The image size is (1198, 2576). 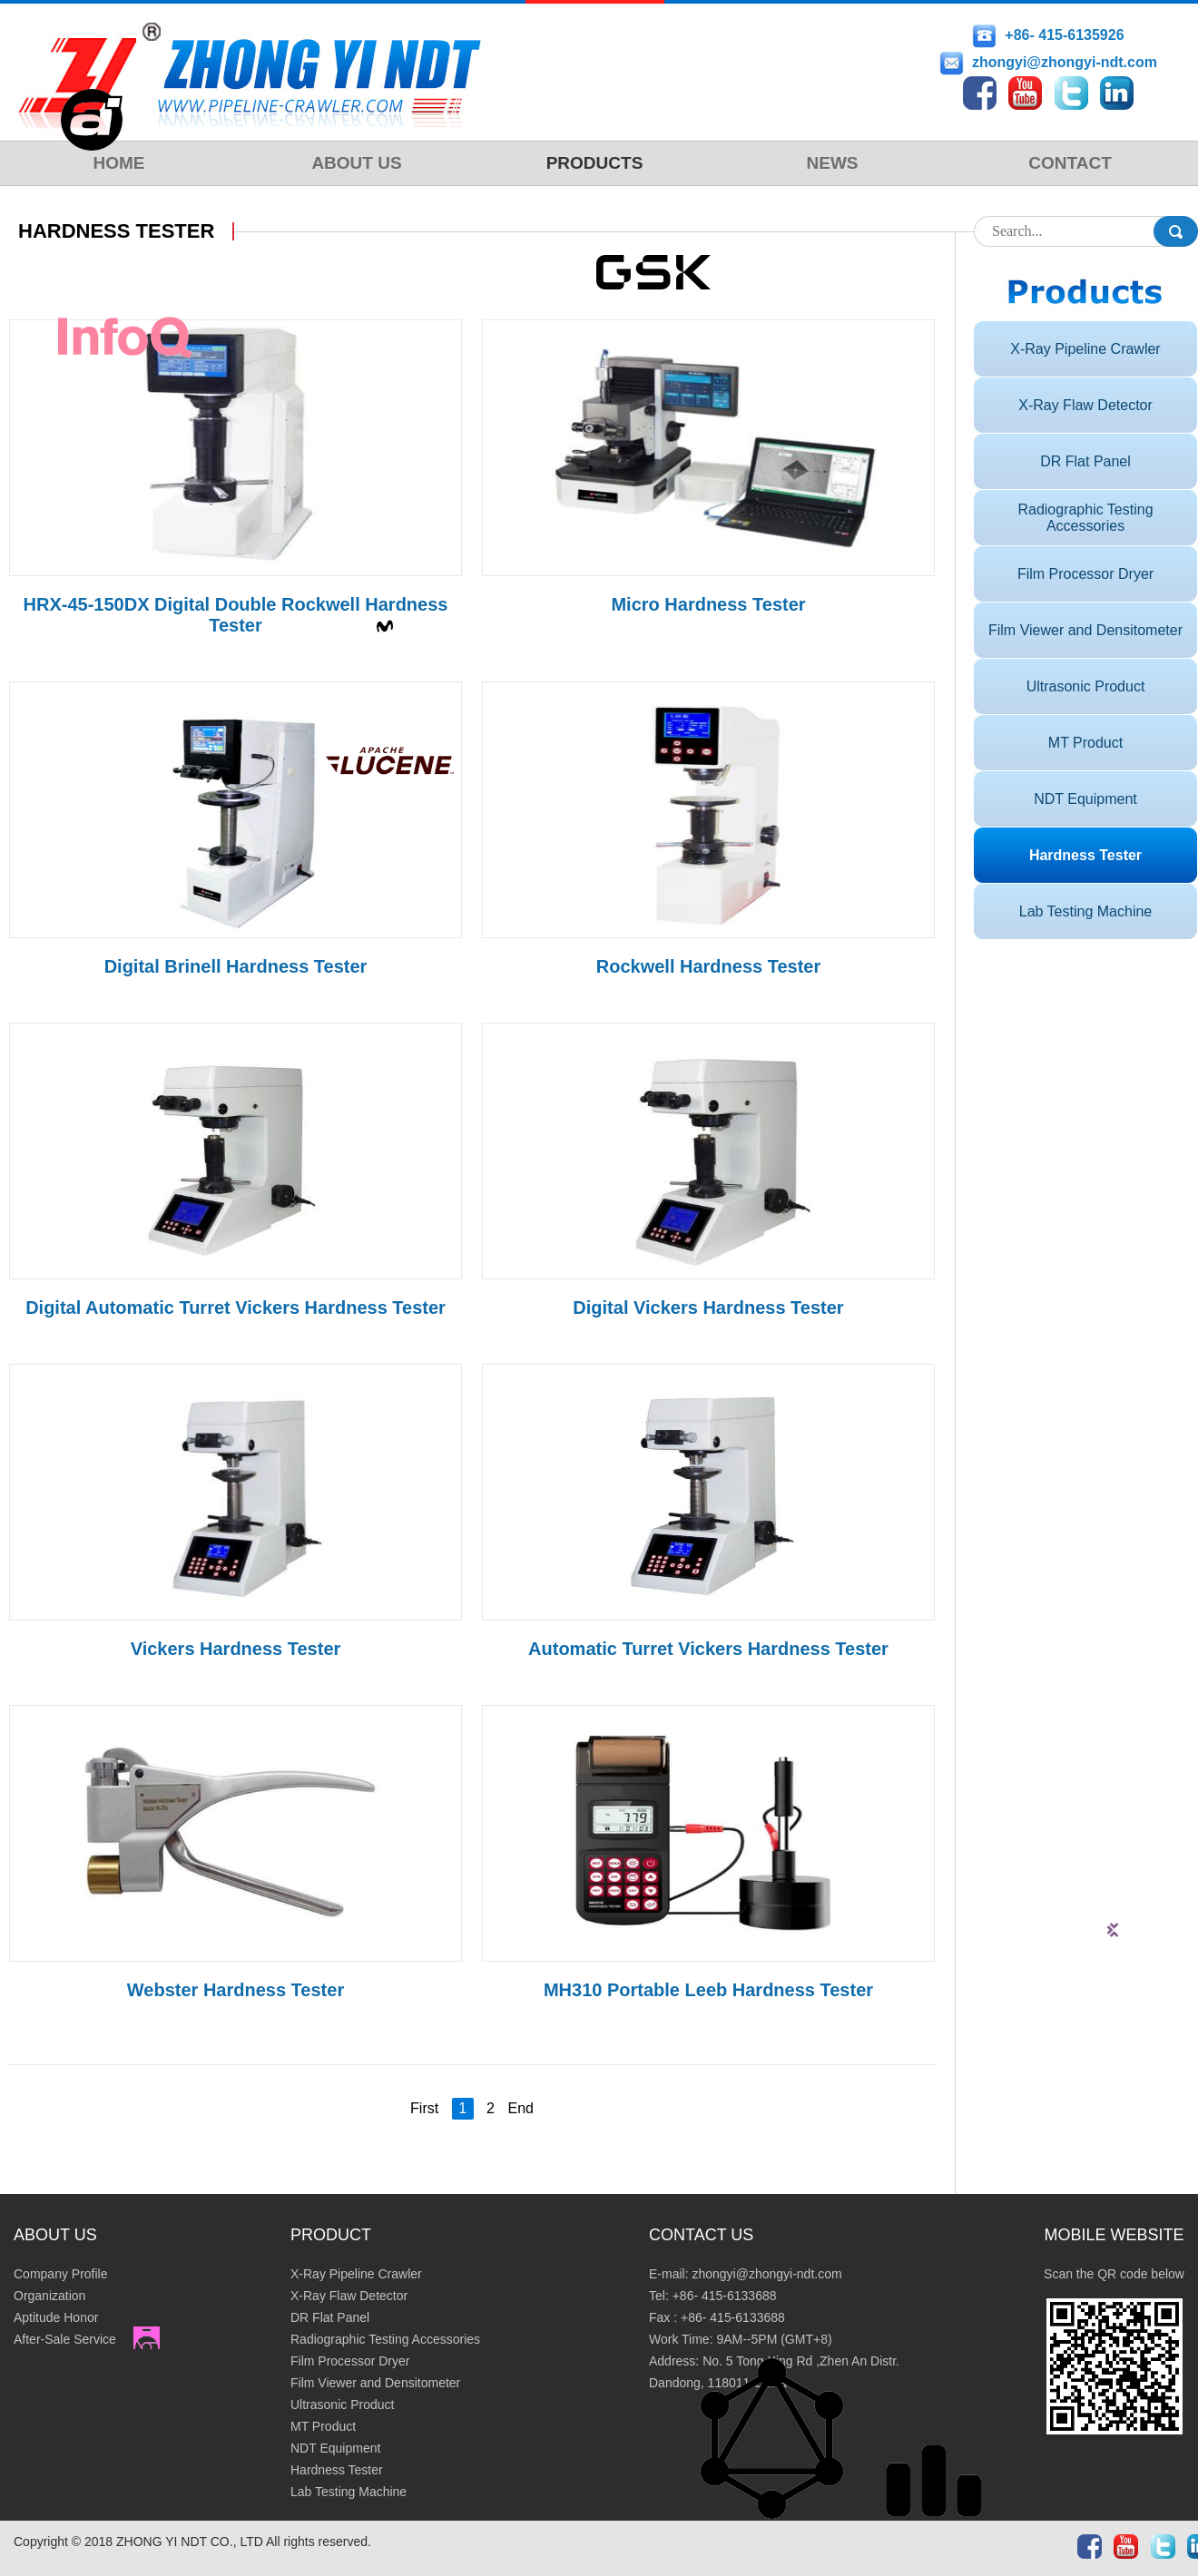 What do you see at coordinates (934, 2481) in the screenshot?
I see `visit codeforces competitive programming platform` at bounding box center [934, 2481].